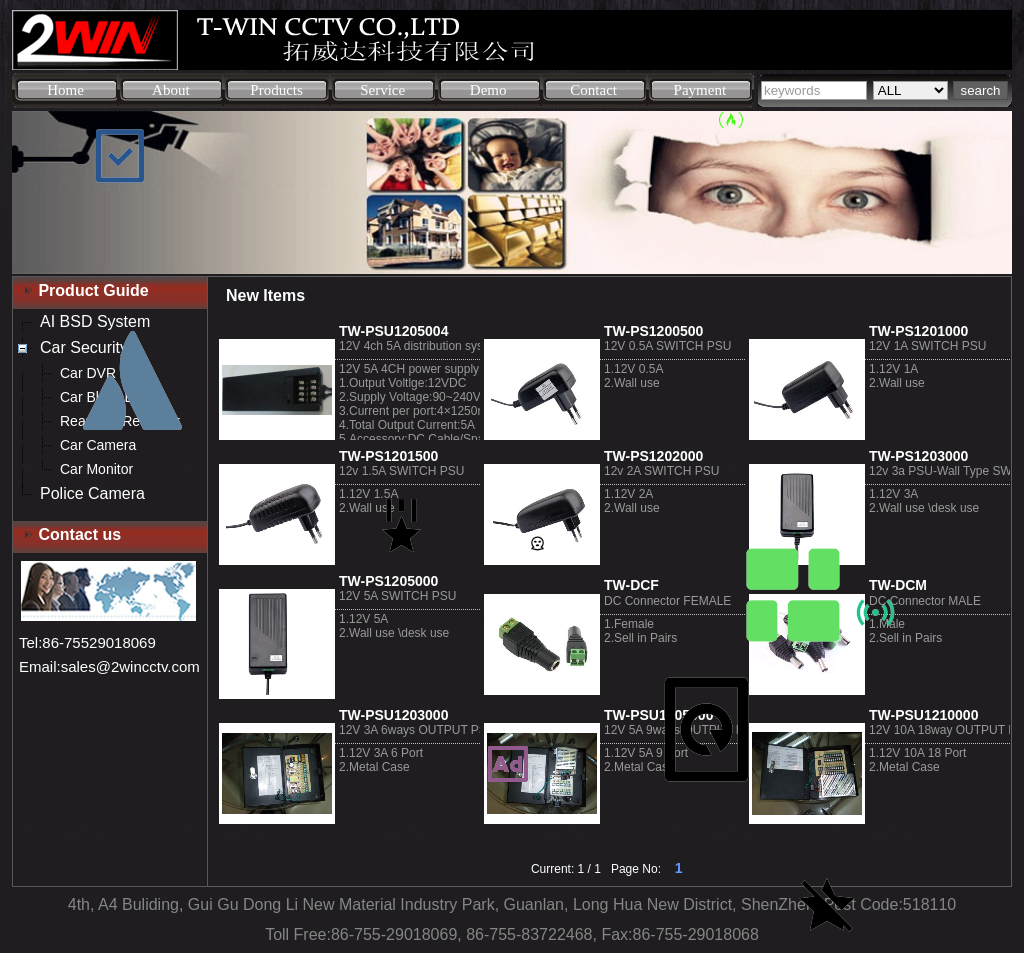 This screenshot has width=1024, height=953. What do you see at coordinates (706, 729) in the screenshot?
I see `recover data from device` at bounding box center [706, 729].